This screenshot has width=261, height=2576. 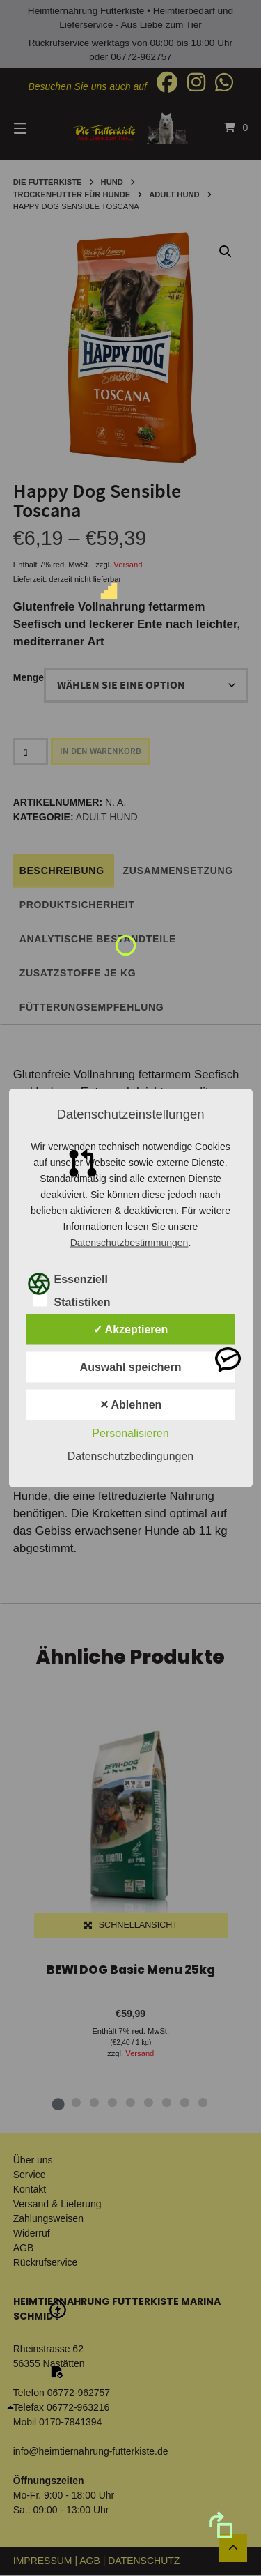 What do you see at coordinates (109, 590) in the screenshot?
I see `indicates stairs or stairwell location` at bounding box center [109, 590].